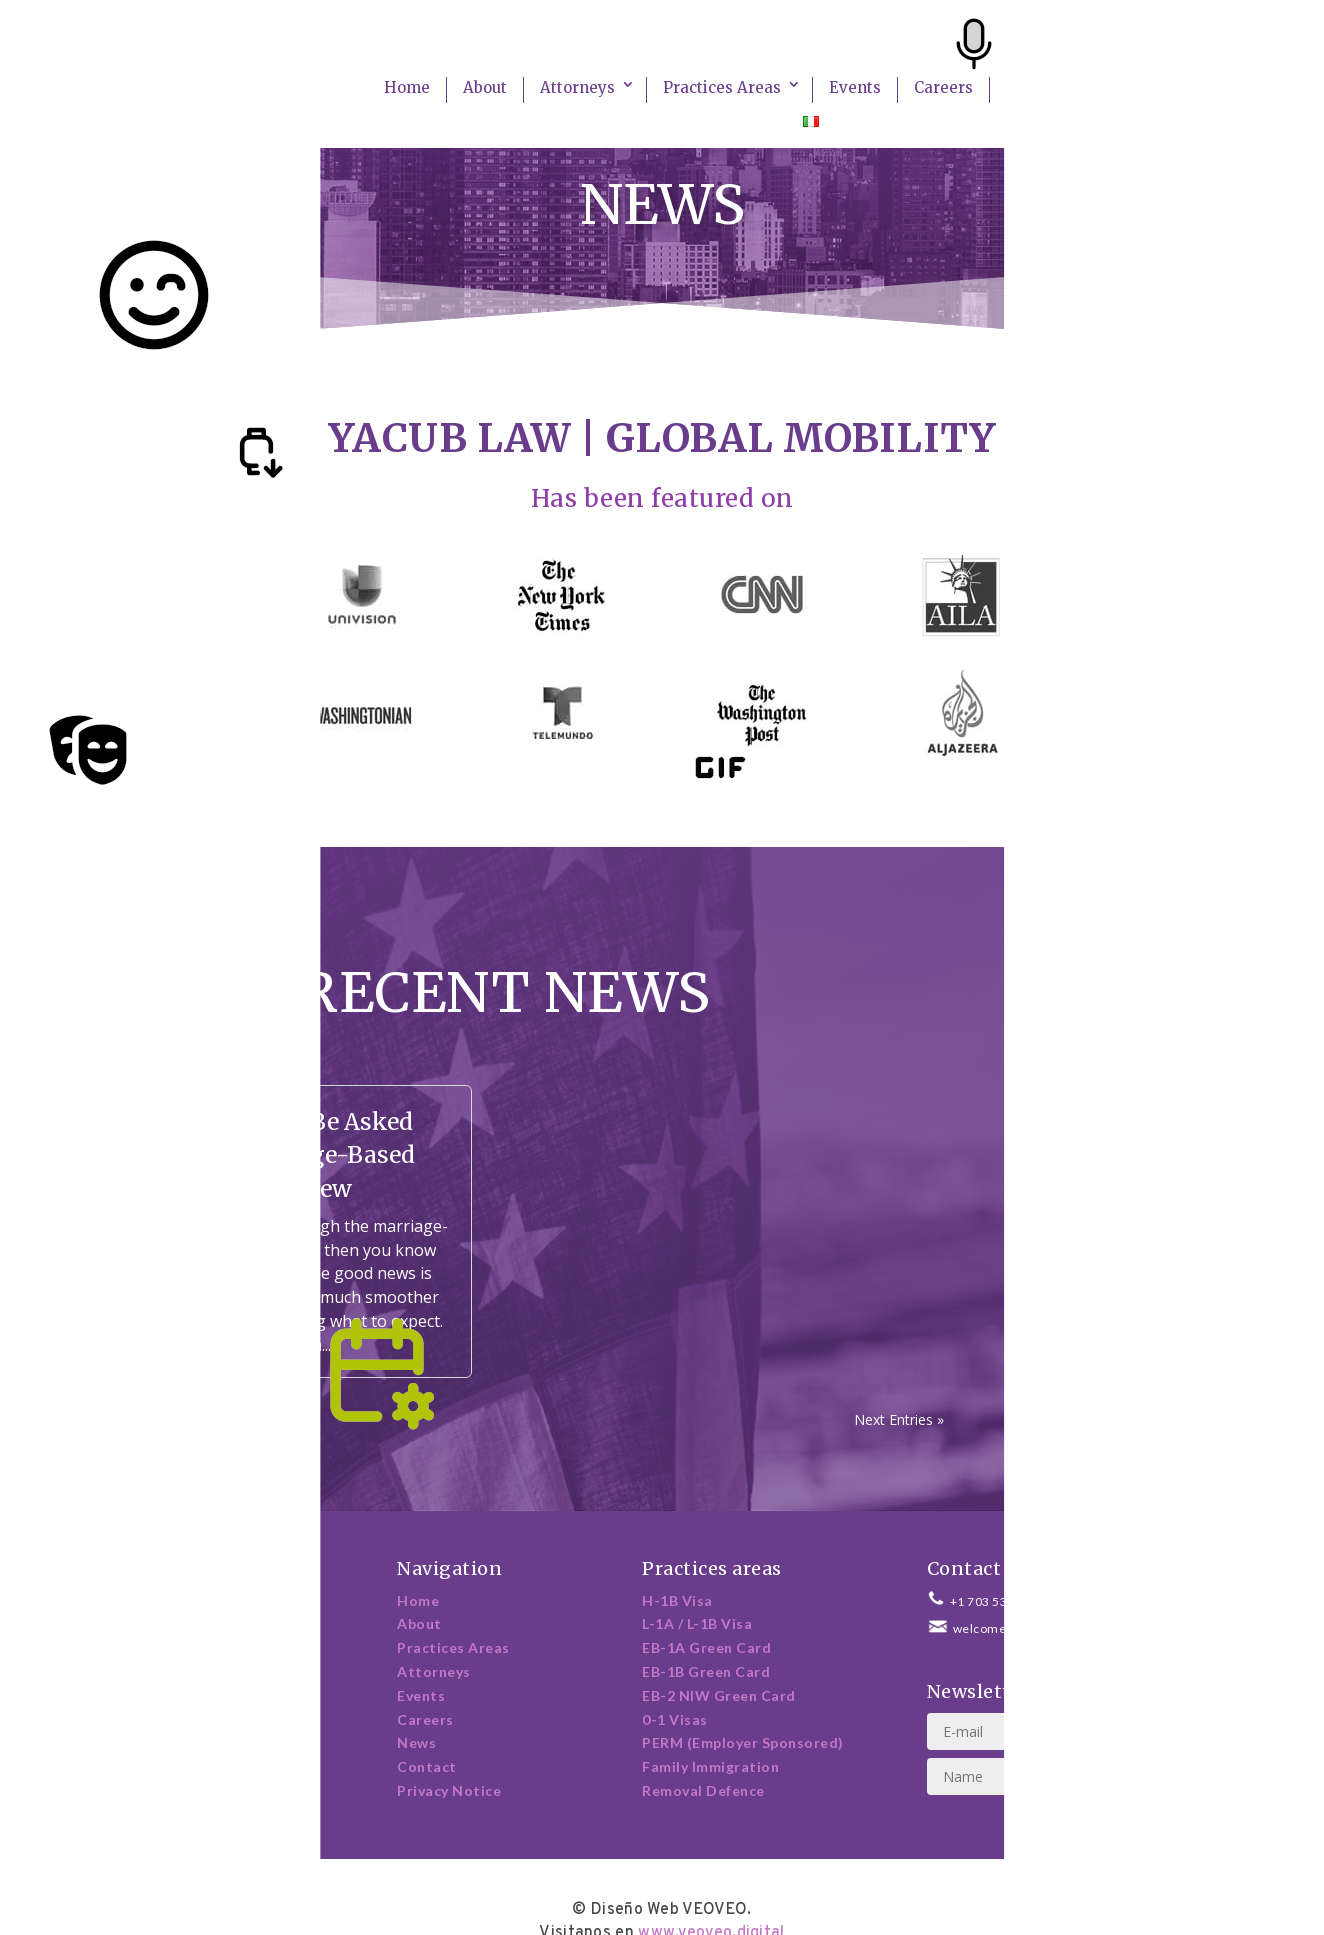  Describe the element at coordinates (89, 750) in the screenshot. I see `access theater or entertainment category` at that location.